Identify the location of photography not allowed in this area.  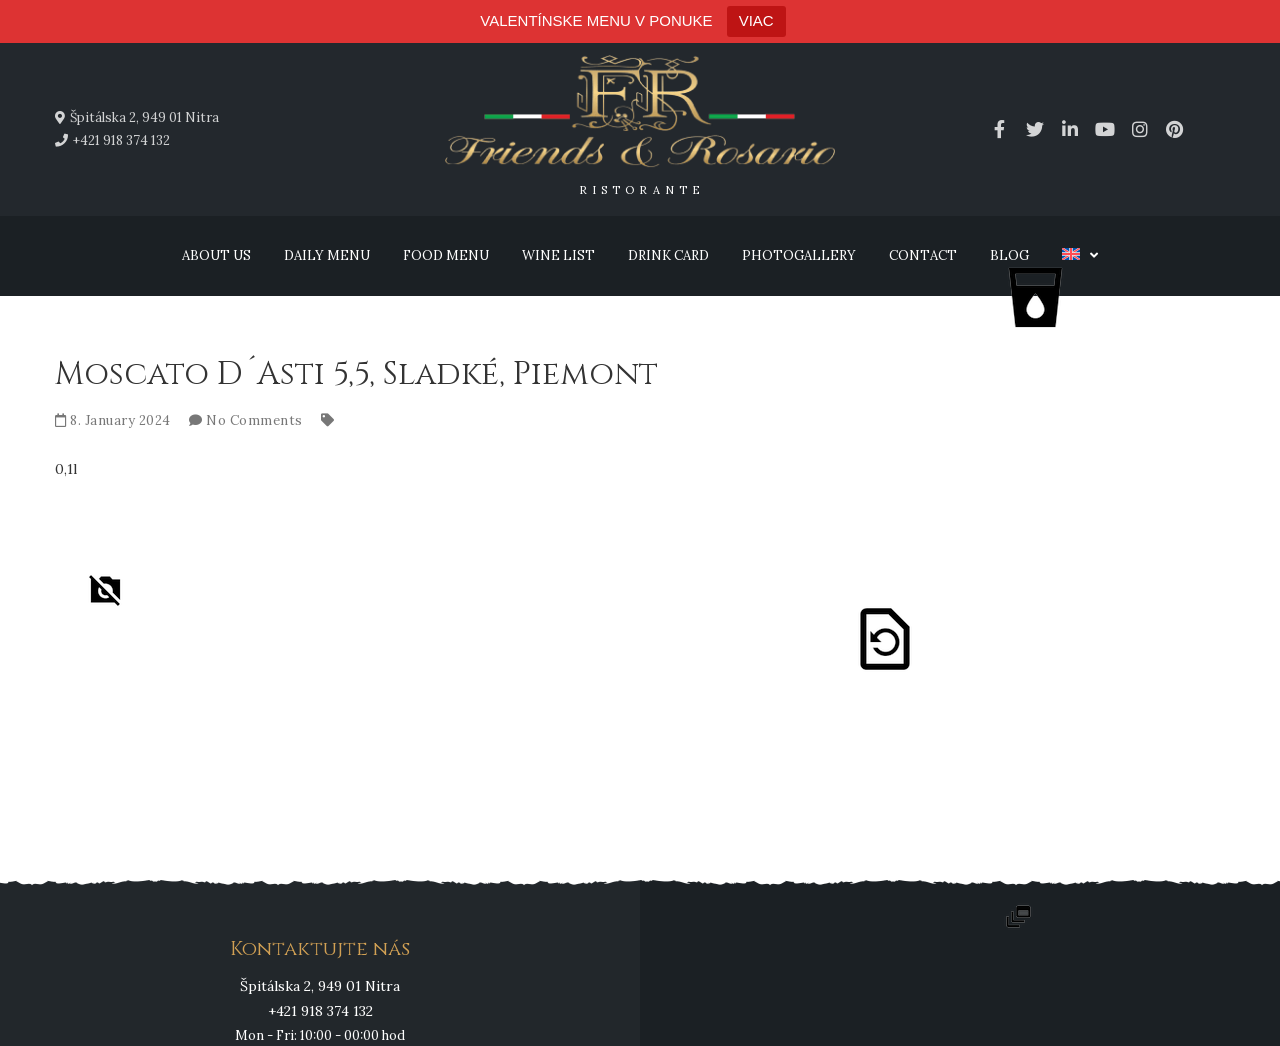
(105, 589).